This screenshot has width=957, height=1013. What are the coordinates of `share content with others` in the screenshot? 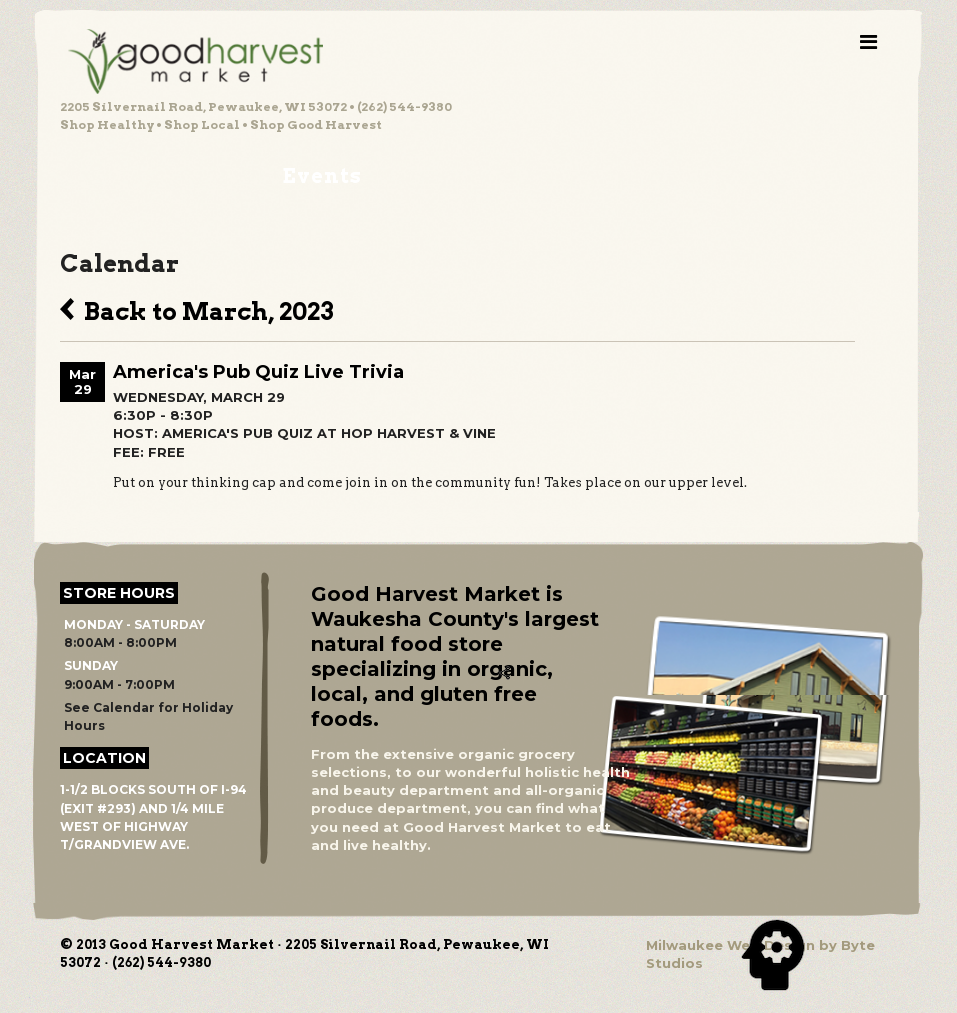 It's located at (504, 673).